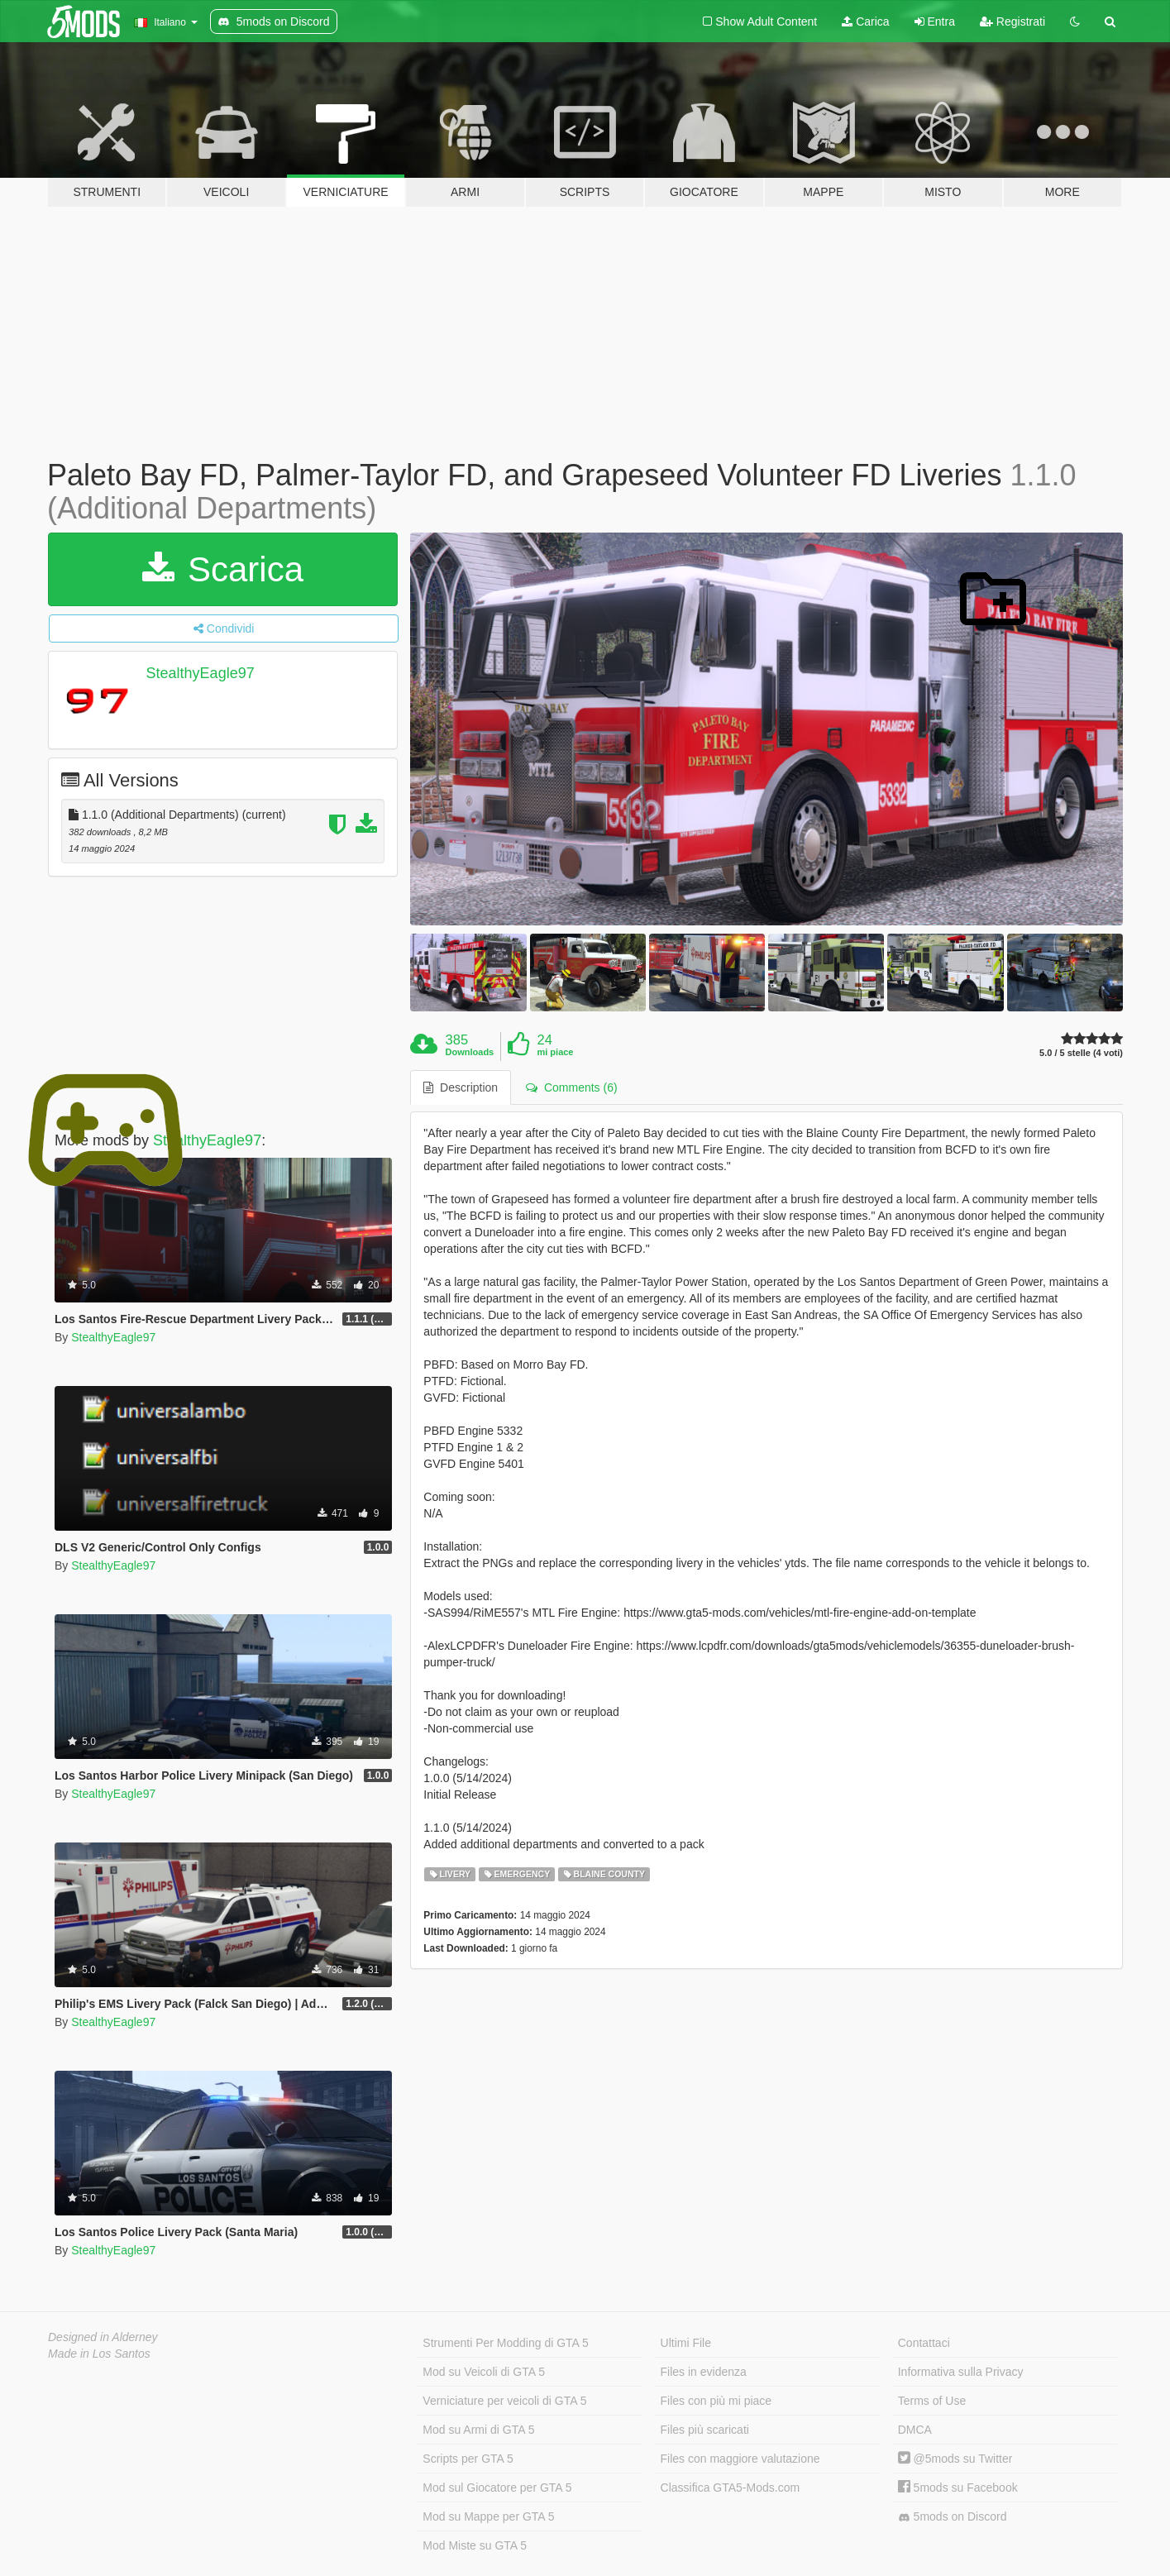  What do you see at coordinates (105, 1130) in the screenshot?
I see `access gaming or games section` at bounding box center [105, 1130].